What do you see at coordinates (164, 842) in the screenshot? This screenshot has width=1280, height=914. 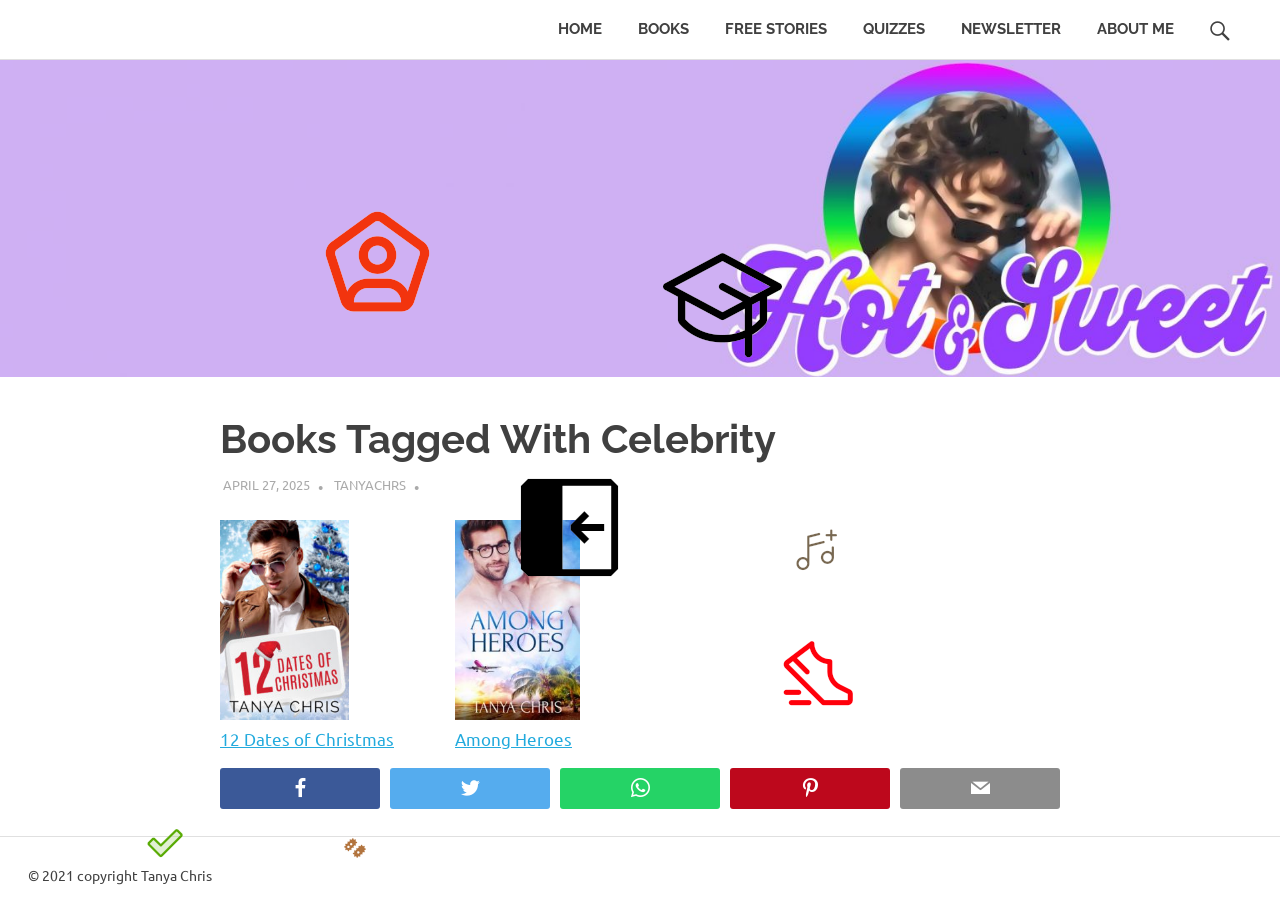 I see `confirm or submit an action` at bounding box center [164, 842].